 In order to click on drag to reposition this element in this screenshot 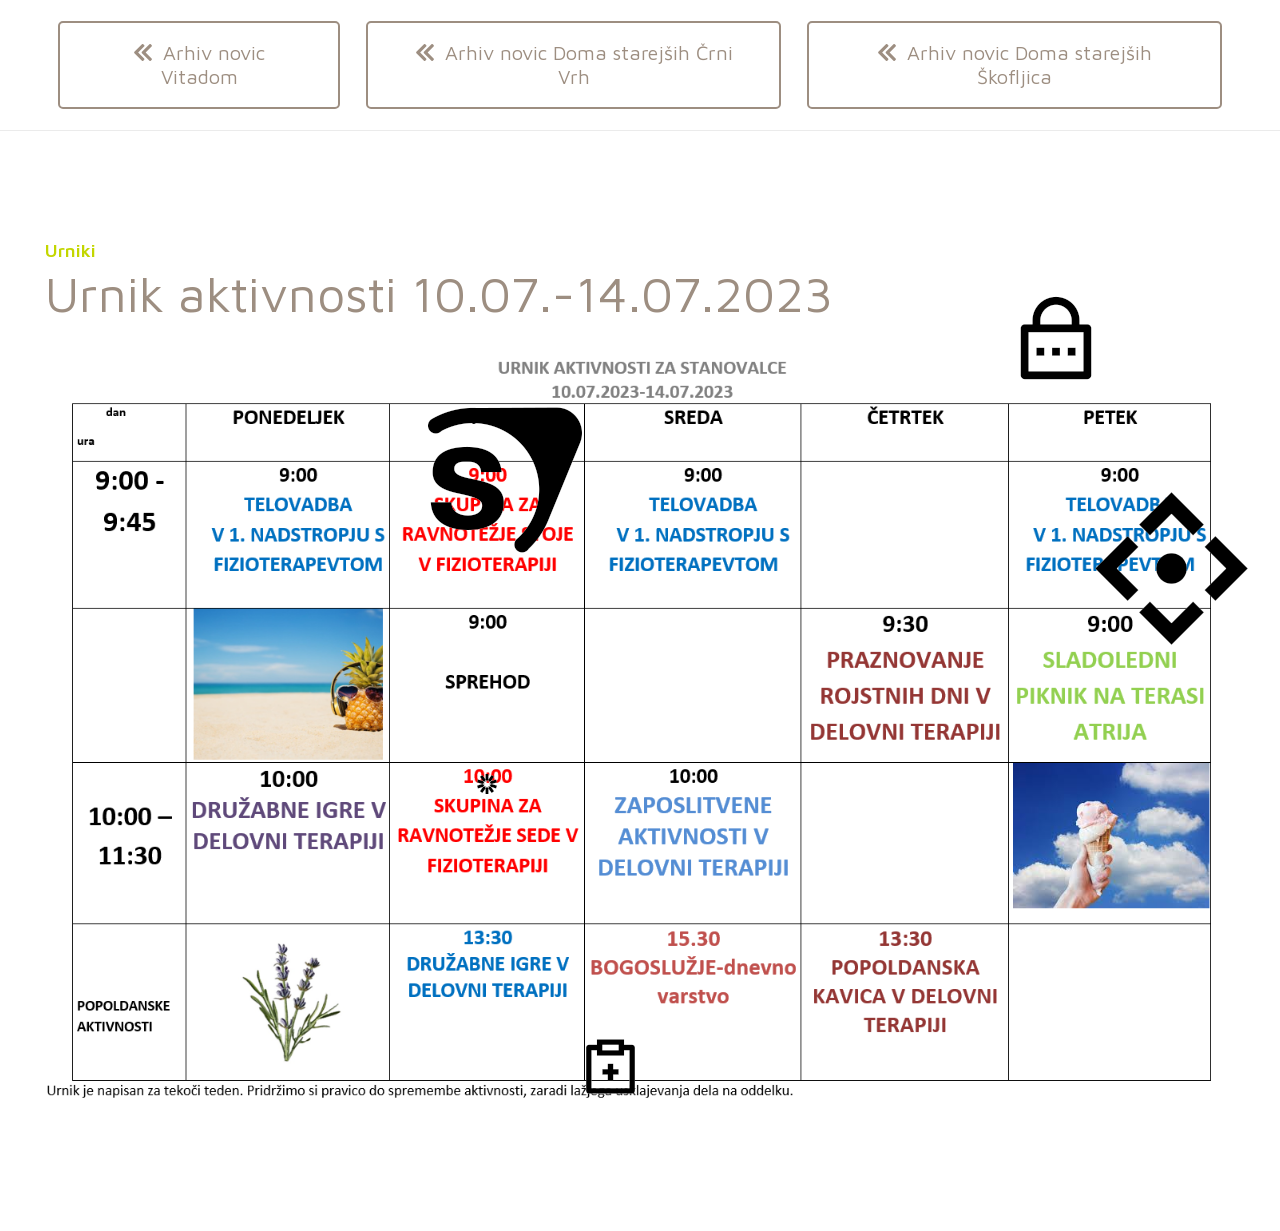, I will do `click(1171, 568)`.